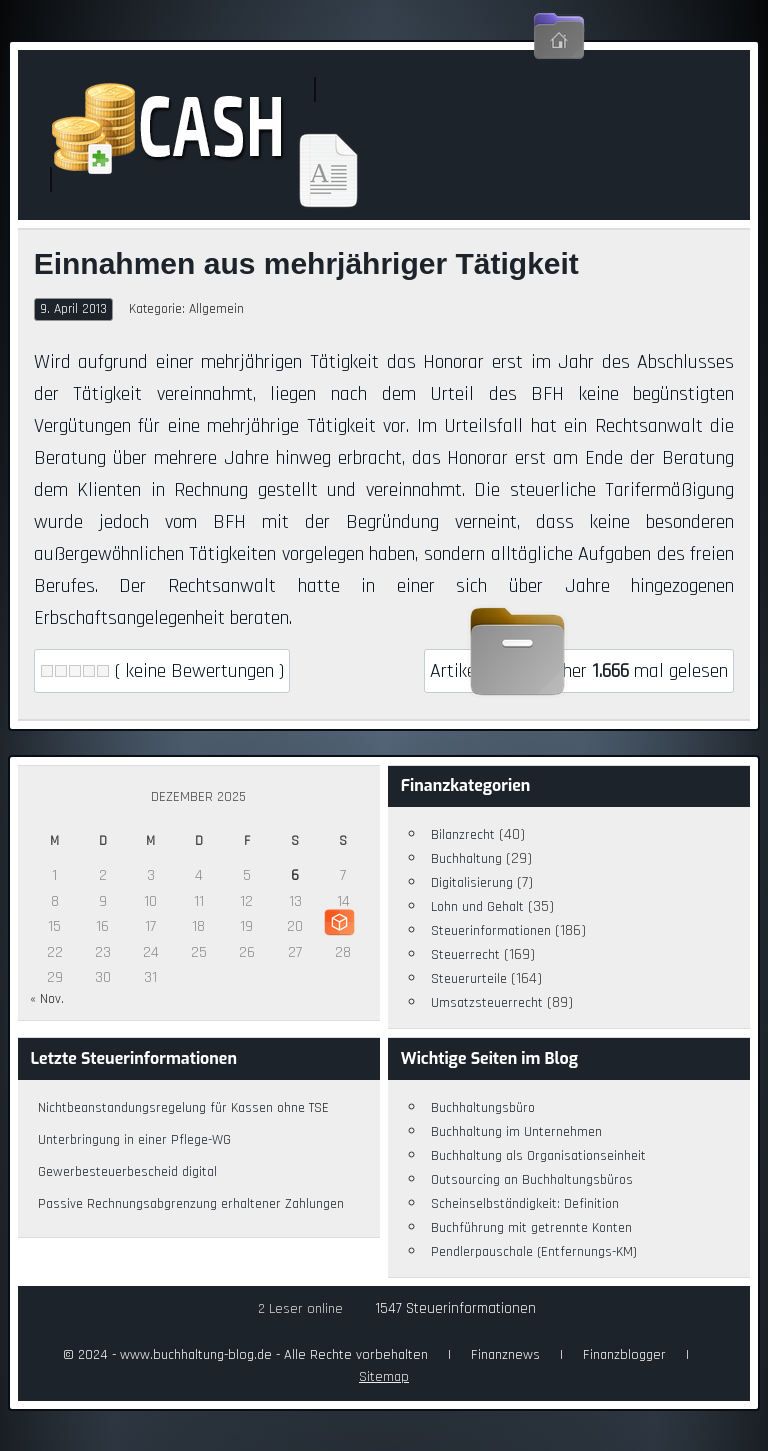  I want to click on open the file manager, so click(517, 651).